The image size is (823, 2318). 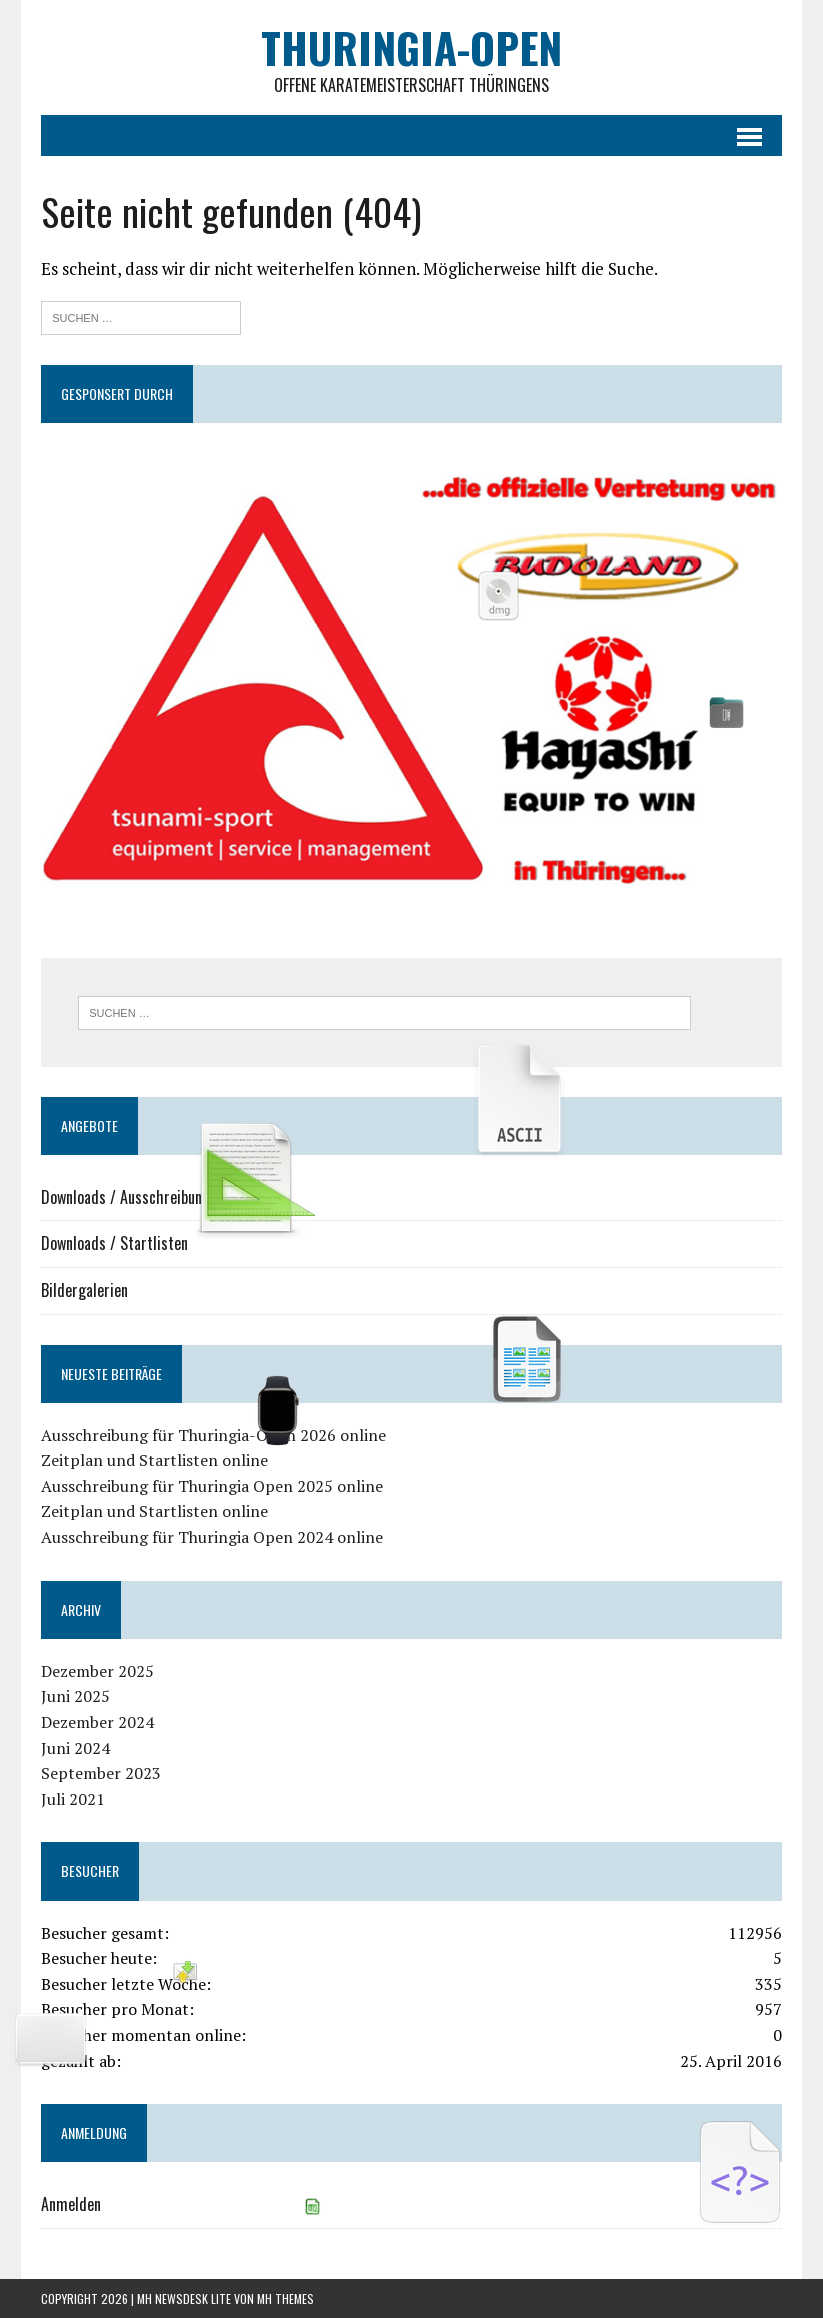 What do you see at coordinates (50, 2038) in the screenshot?
I see `magic trackpad connected via bluetooth` at bounding box center [50, 2038].